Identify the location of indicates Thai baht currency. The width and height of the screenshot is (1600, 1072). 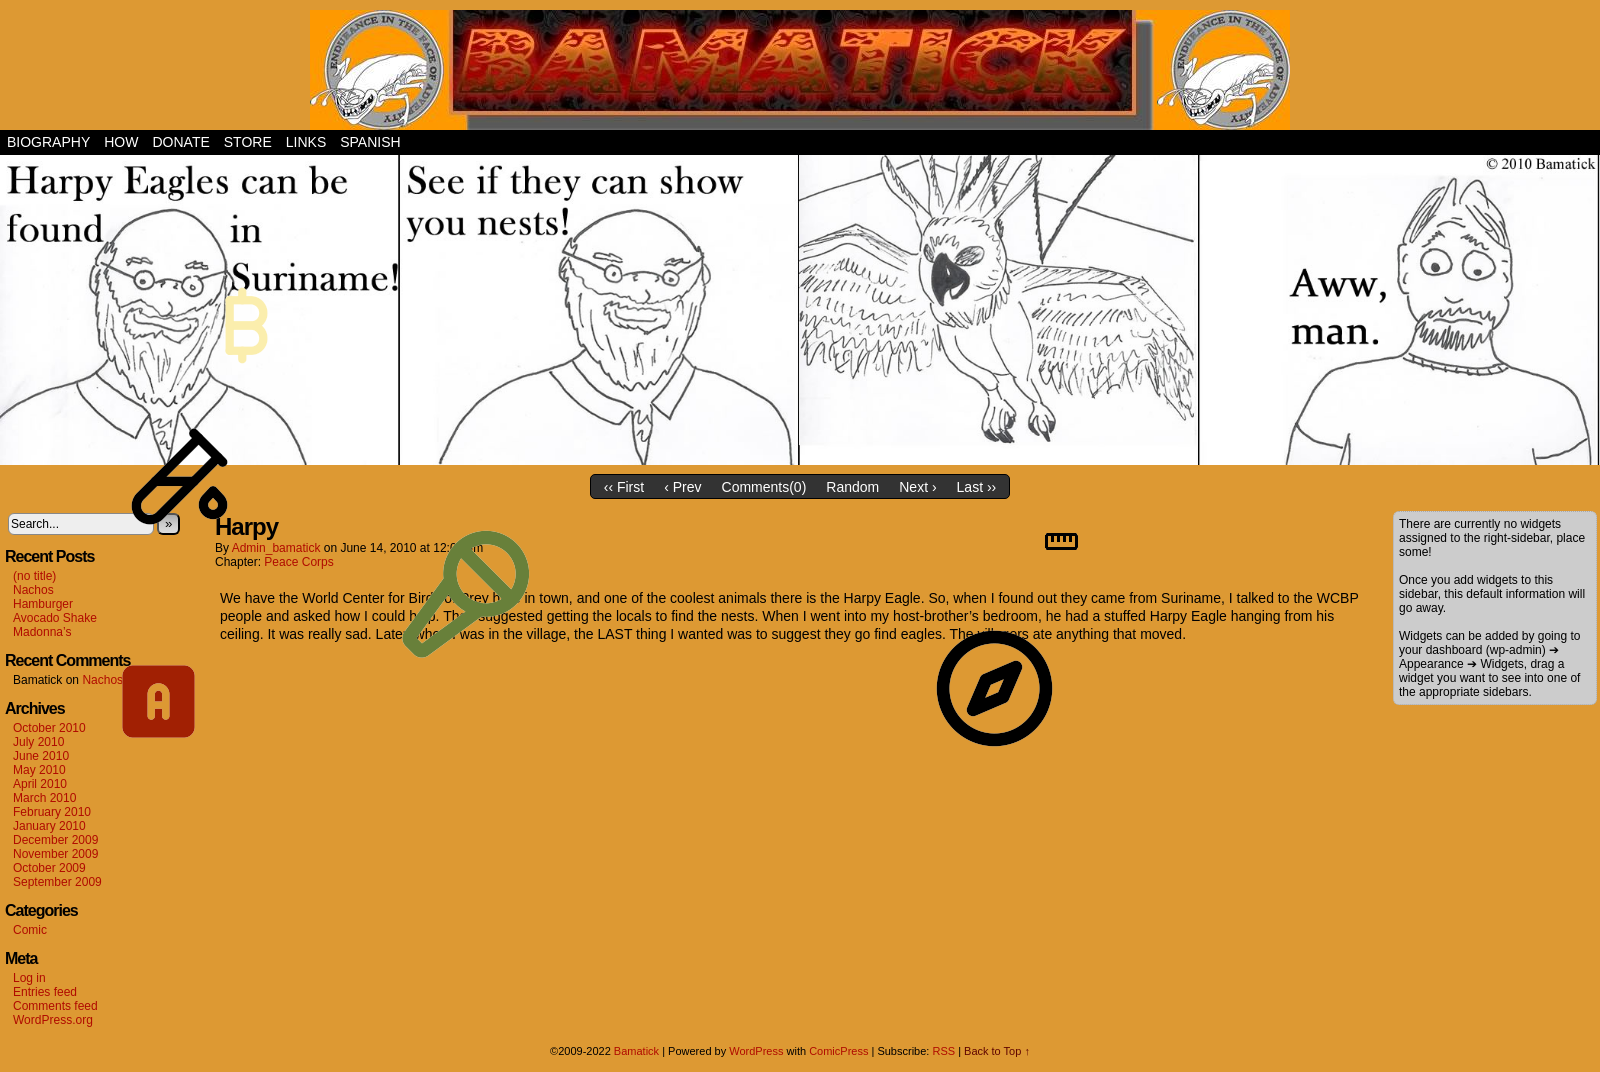
(246, 325).